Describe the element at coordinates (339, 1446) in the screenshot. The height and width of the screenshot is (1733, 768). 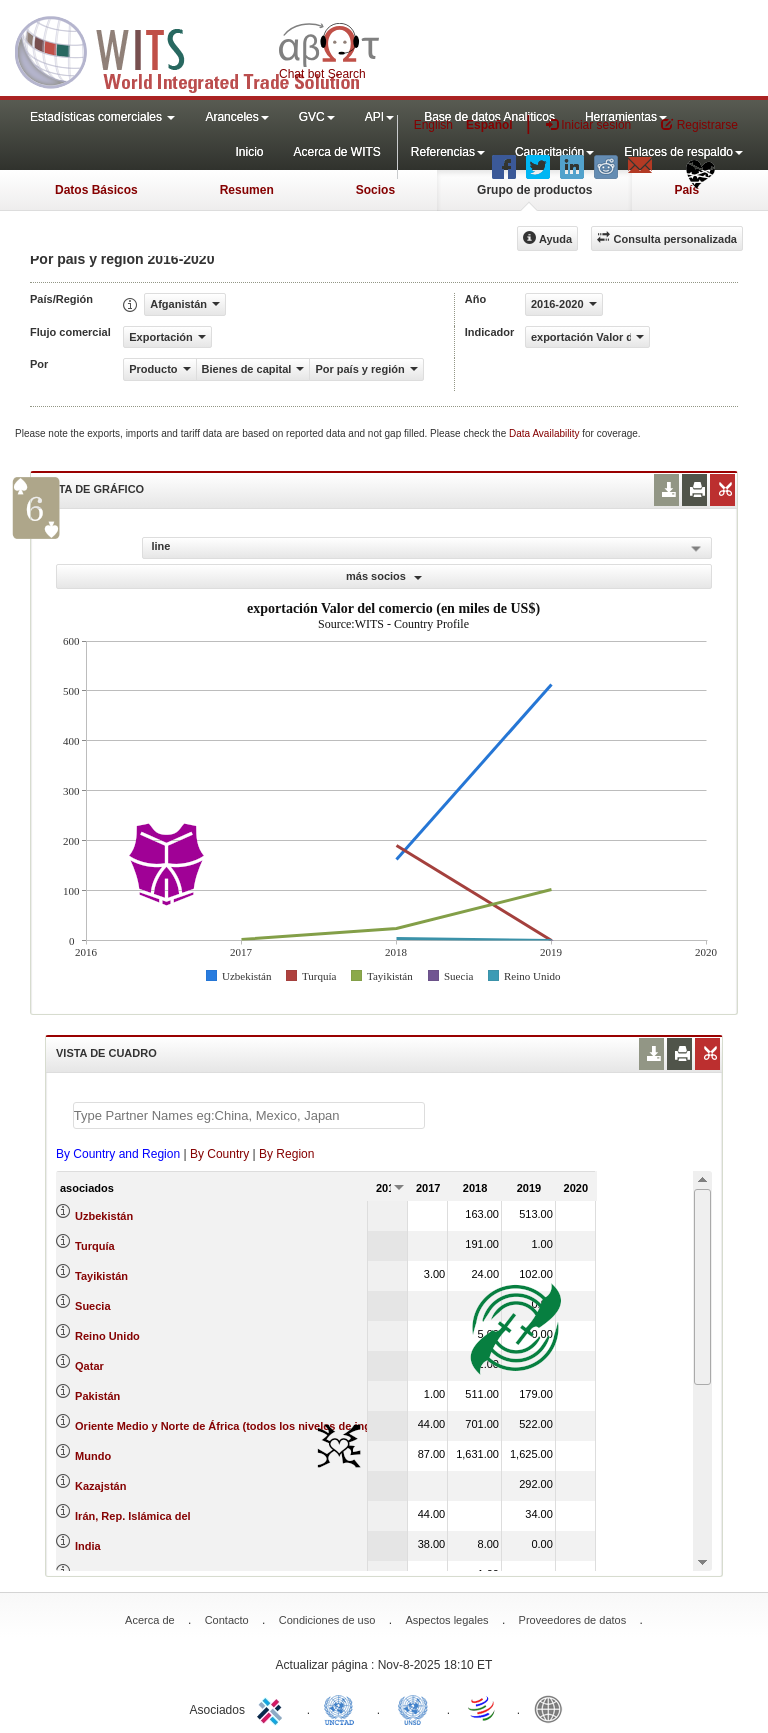
I see `activate defibrillator or emergency revival action` at that location.